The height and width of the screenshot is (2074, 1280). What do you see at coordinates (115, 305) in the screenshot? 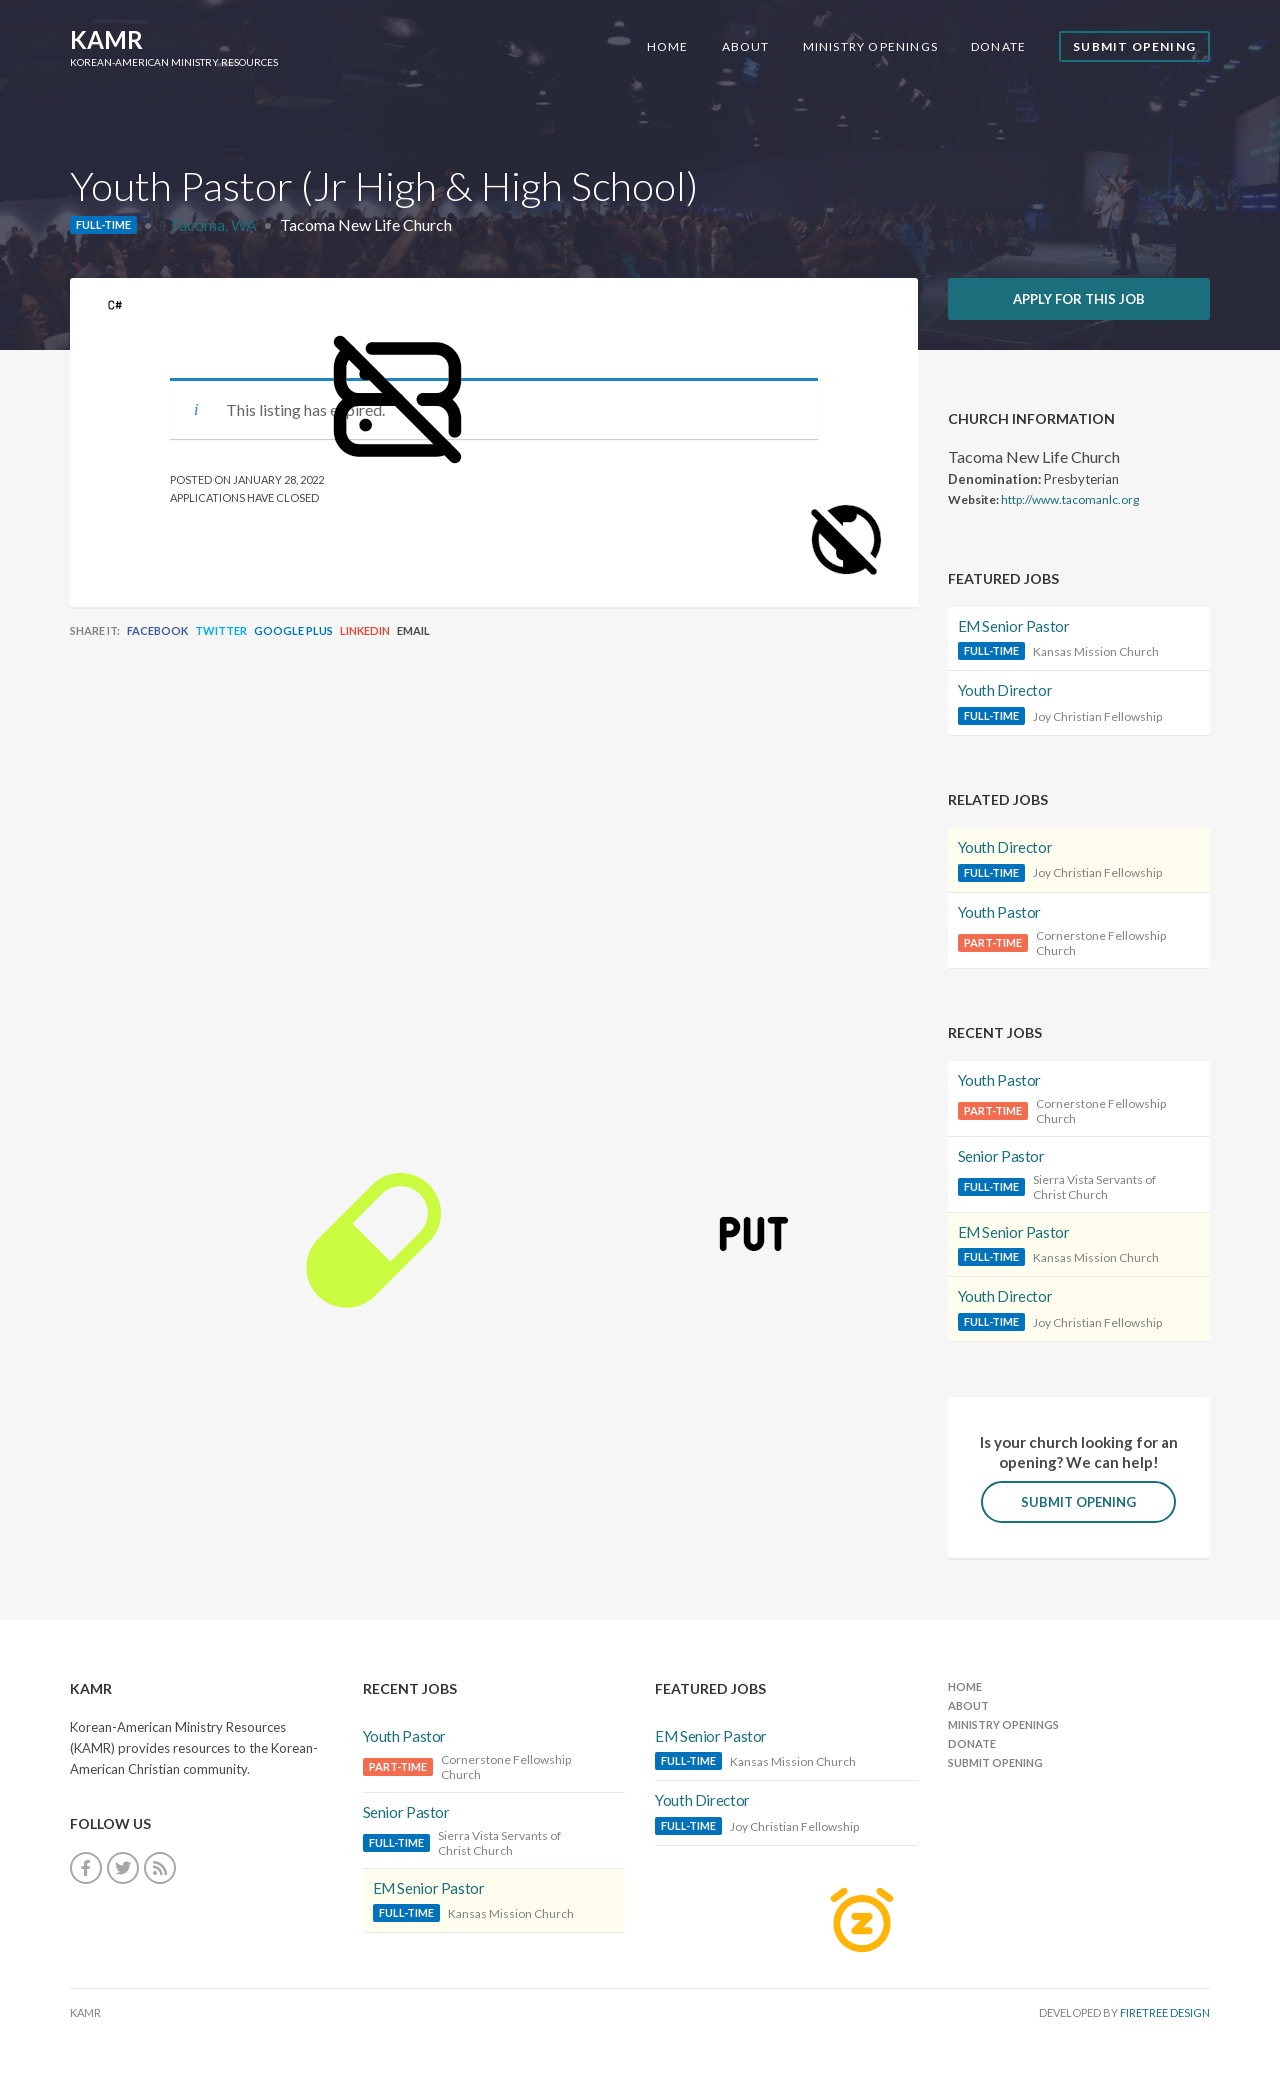
I see `indicates c# programming language` at bounding box center [115, 305].